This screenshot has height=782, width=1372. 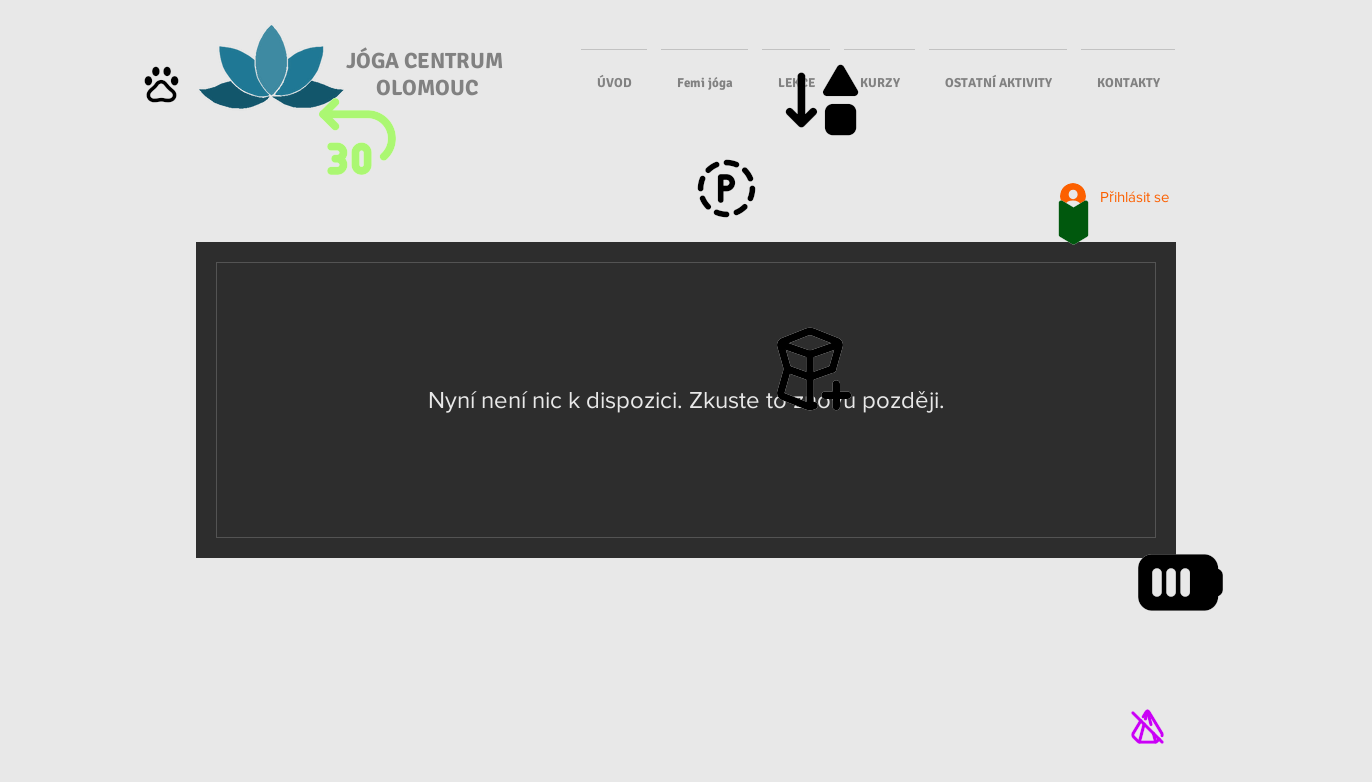 What do you see at coordinates (810, 369) in the screenshot?
I see `add a new 3D object or model` at bounding box center [810, 369].